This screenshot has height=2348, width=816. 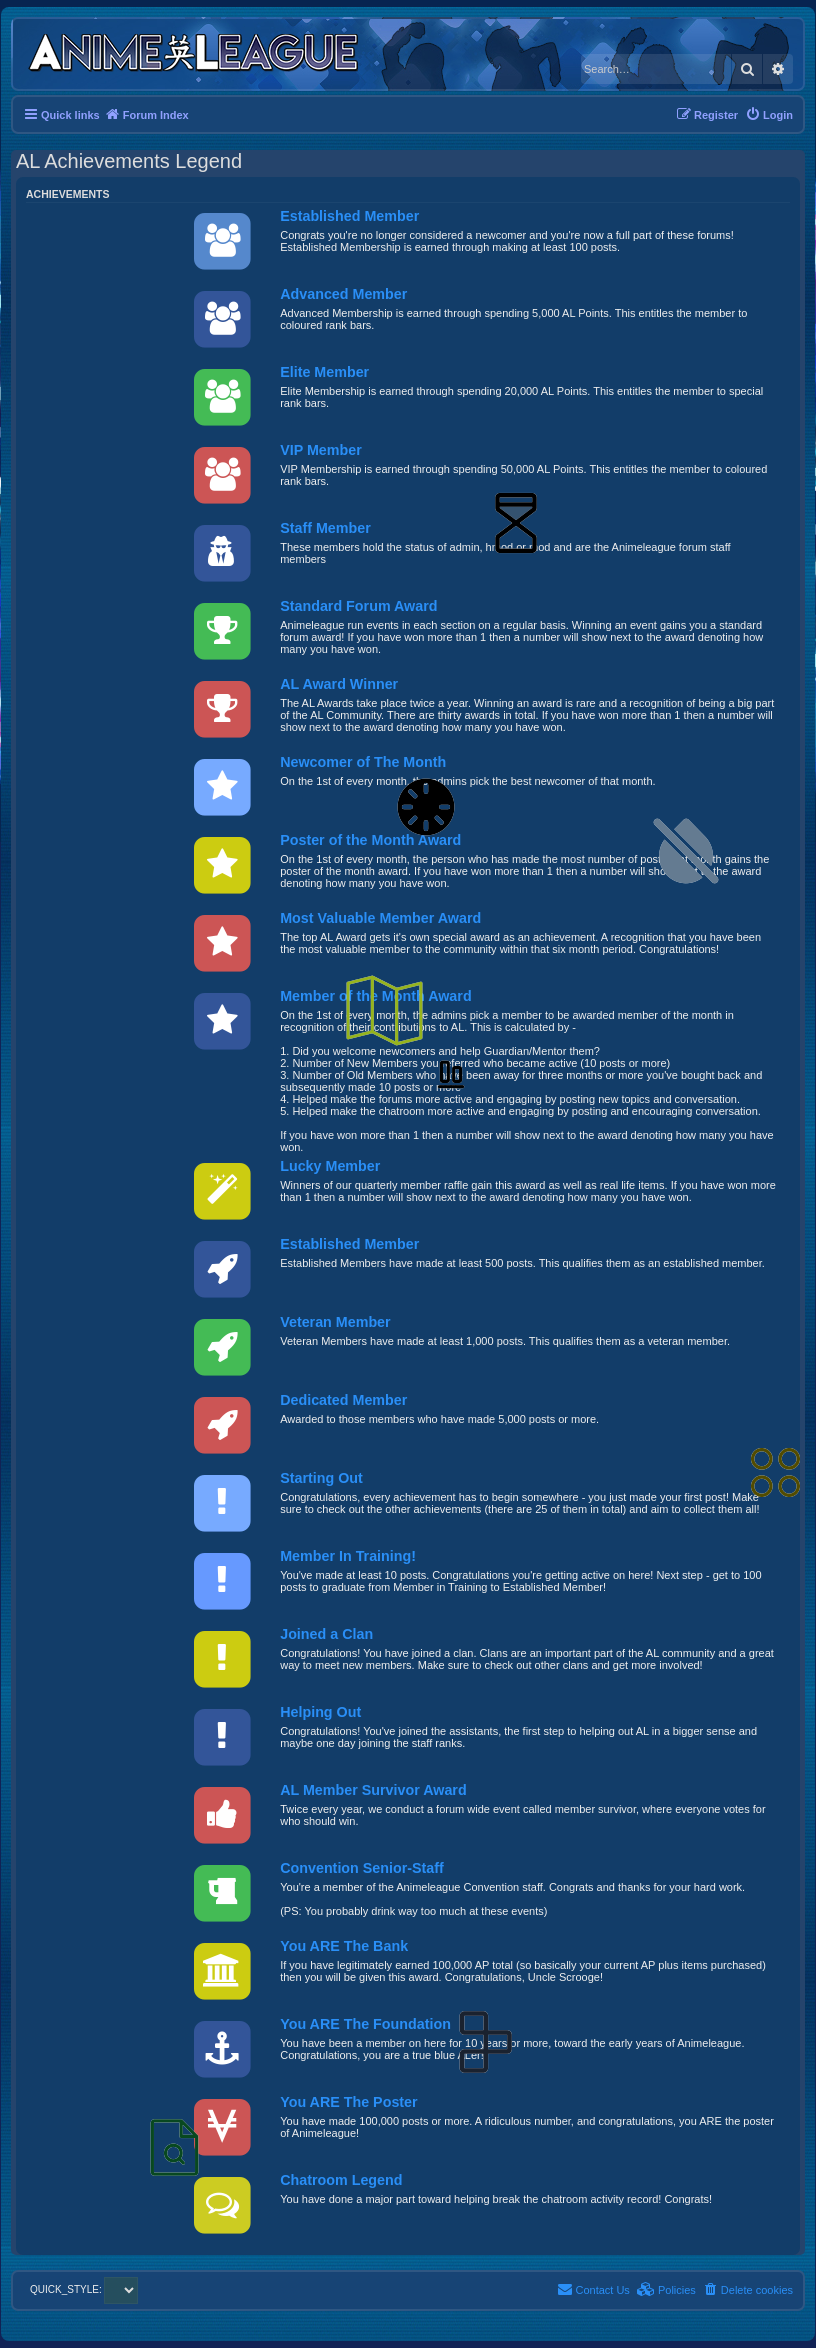 What do you see at coordinates (775, 1472) in the screenshot?
I see `open the app drawer or launcher` at bounding box center [775, 1472].